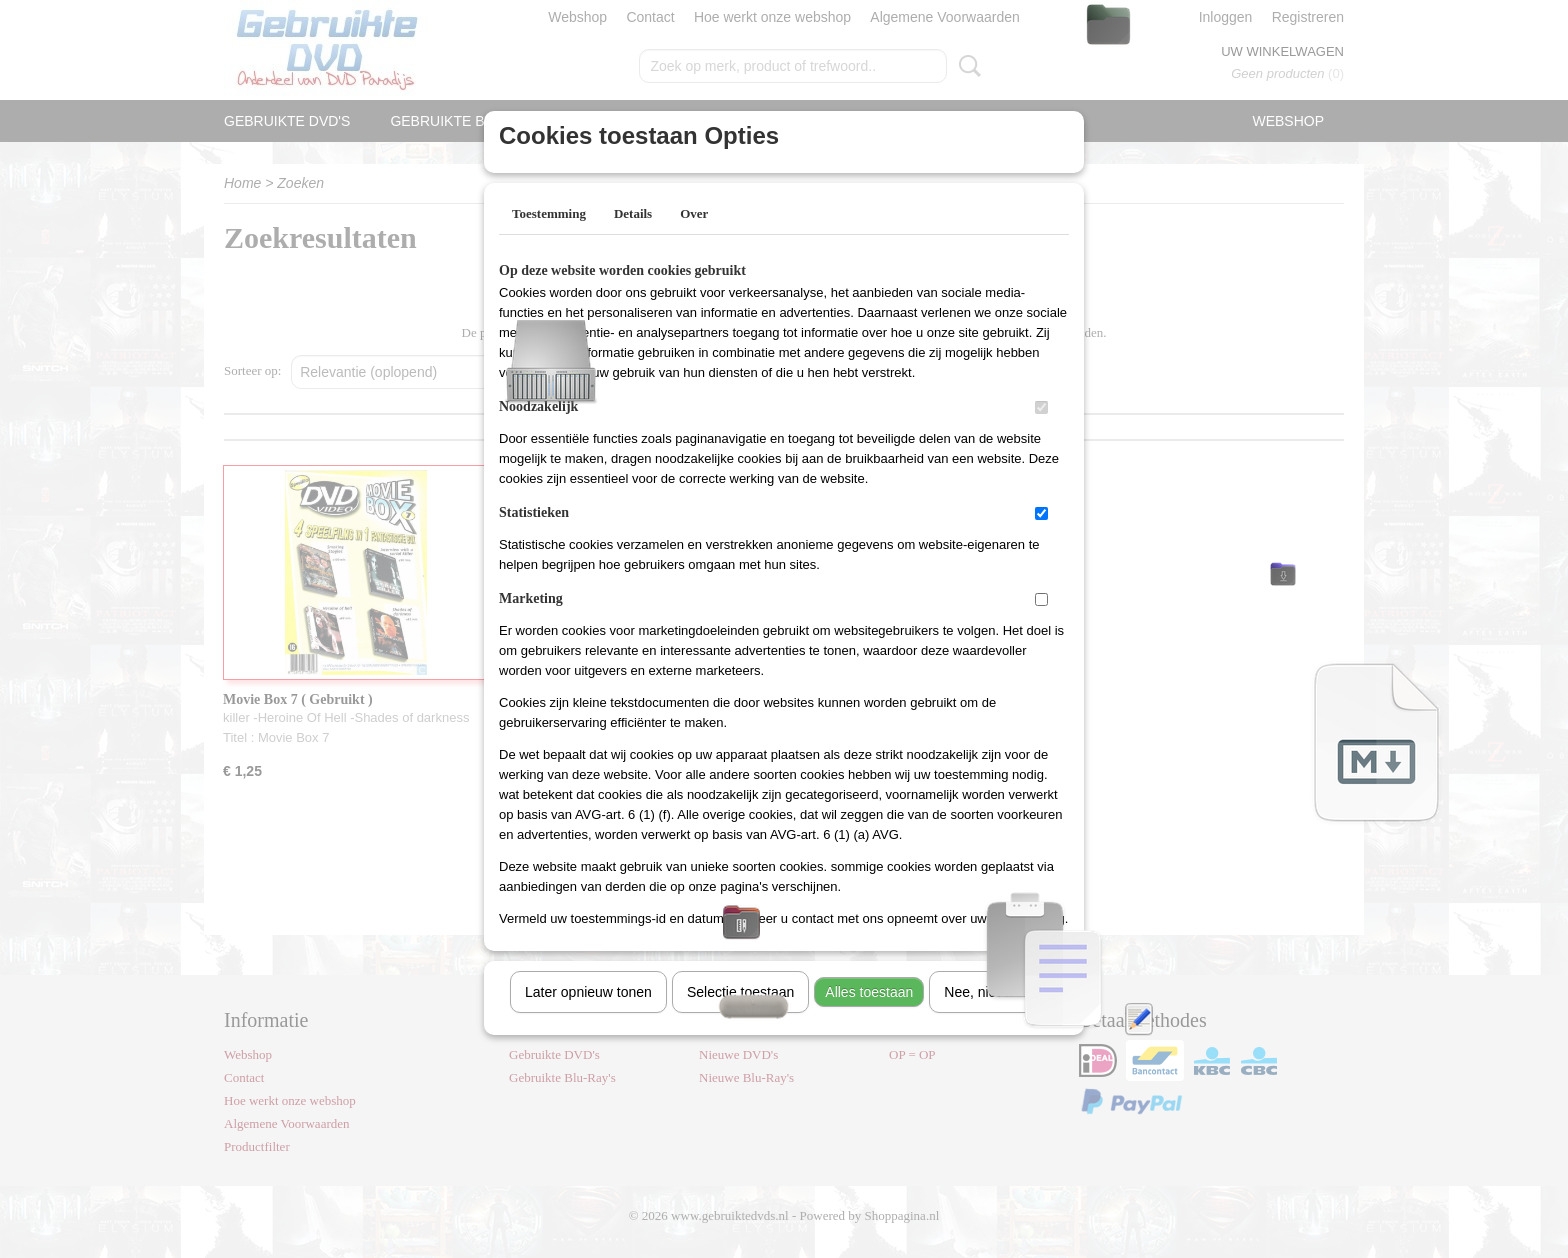  What do you see at coordinates (1139, 1019) in the screenshot?
I see `open text editor application` at bounding box center [1139, 1019].